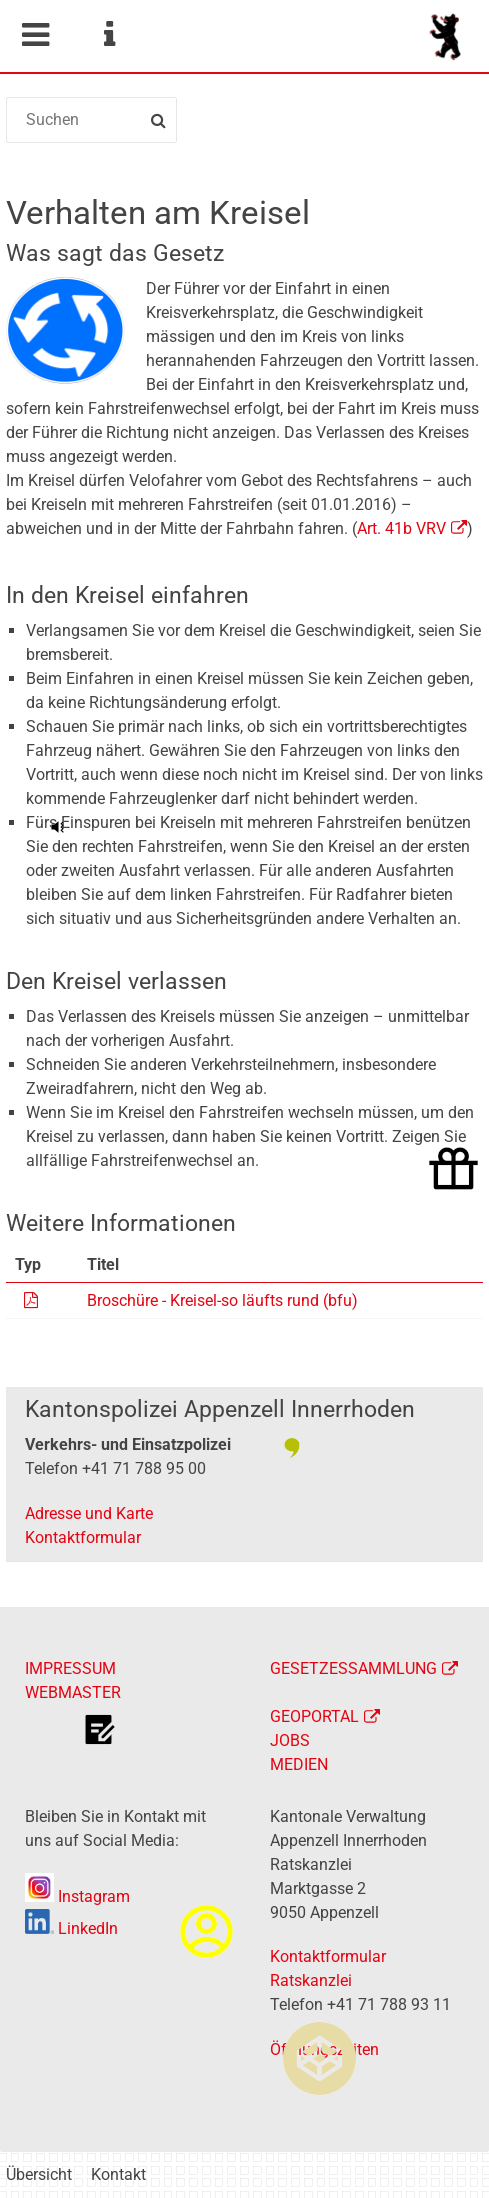  What do you see at coordinates (292, 1448) in the screenshot?
I see `open the Monoprix app or website` at bounding box center [292, 1448].